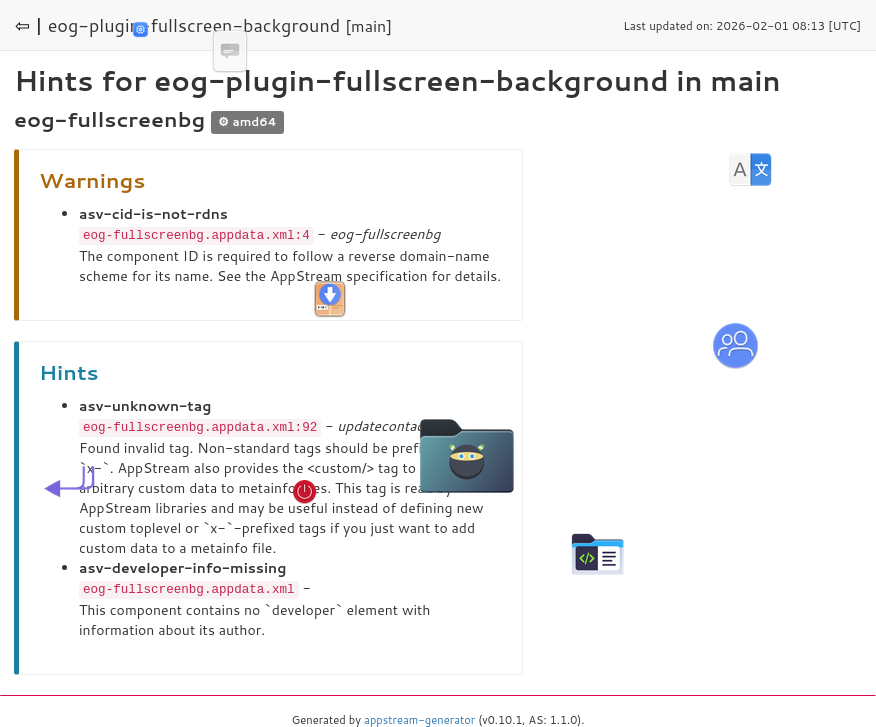  What do you see at coordinates (330, 299) in the screenshot?
I see `downloading a package or software update` at bounding box center [330, 299].